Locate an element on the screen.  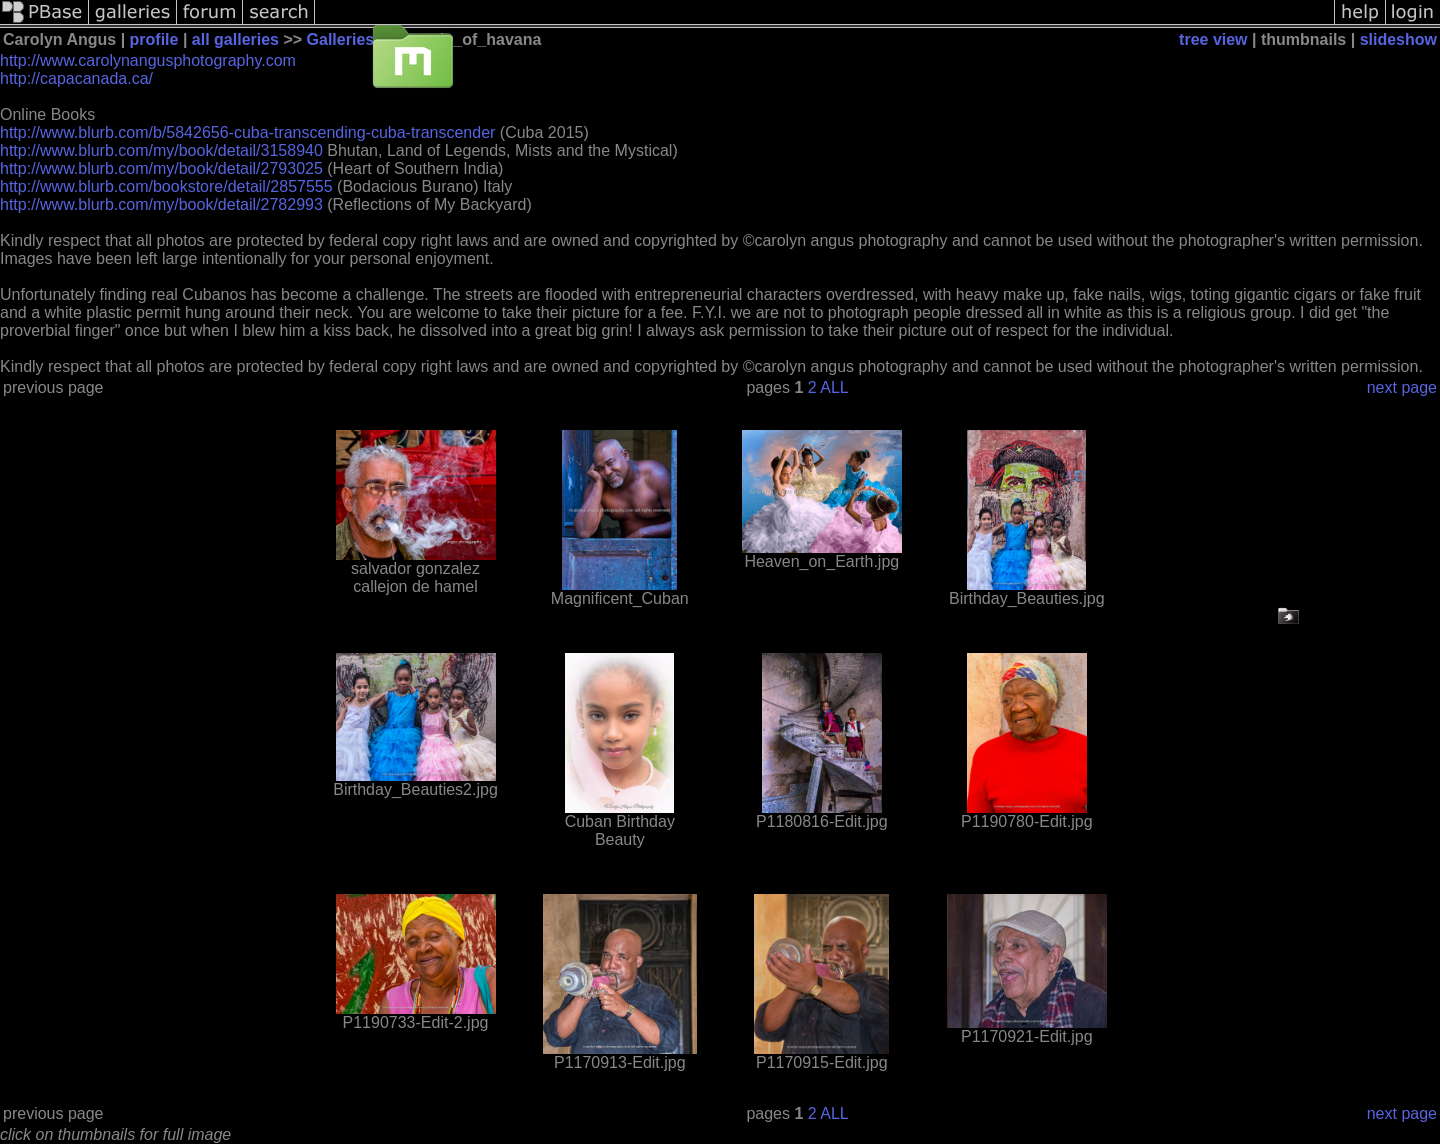
folder containing bevy game engine project files is located at coordinates (1288, 616).